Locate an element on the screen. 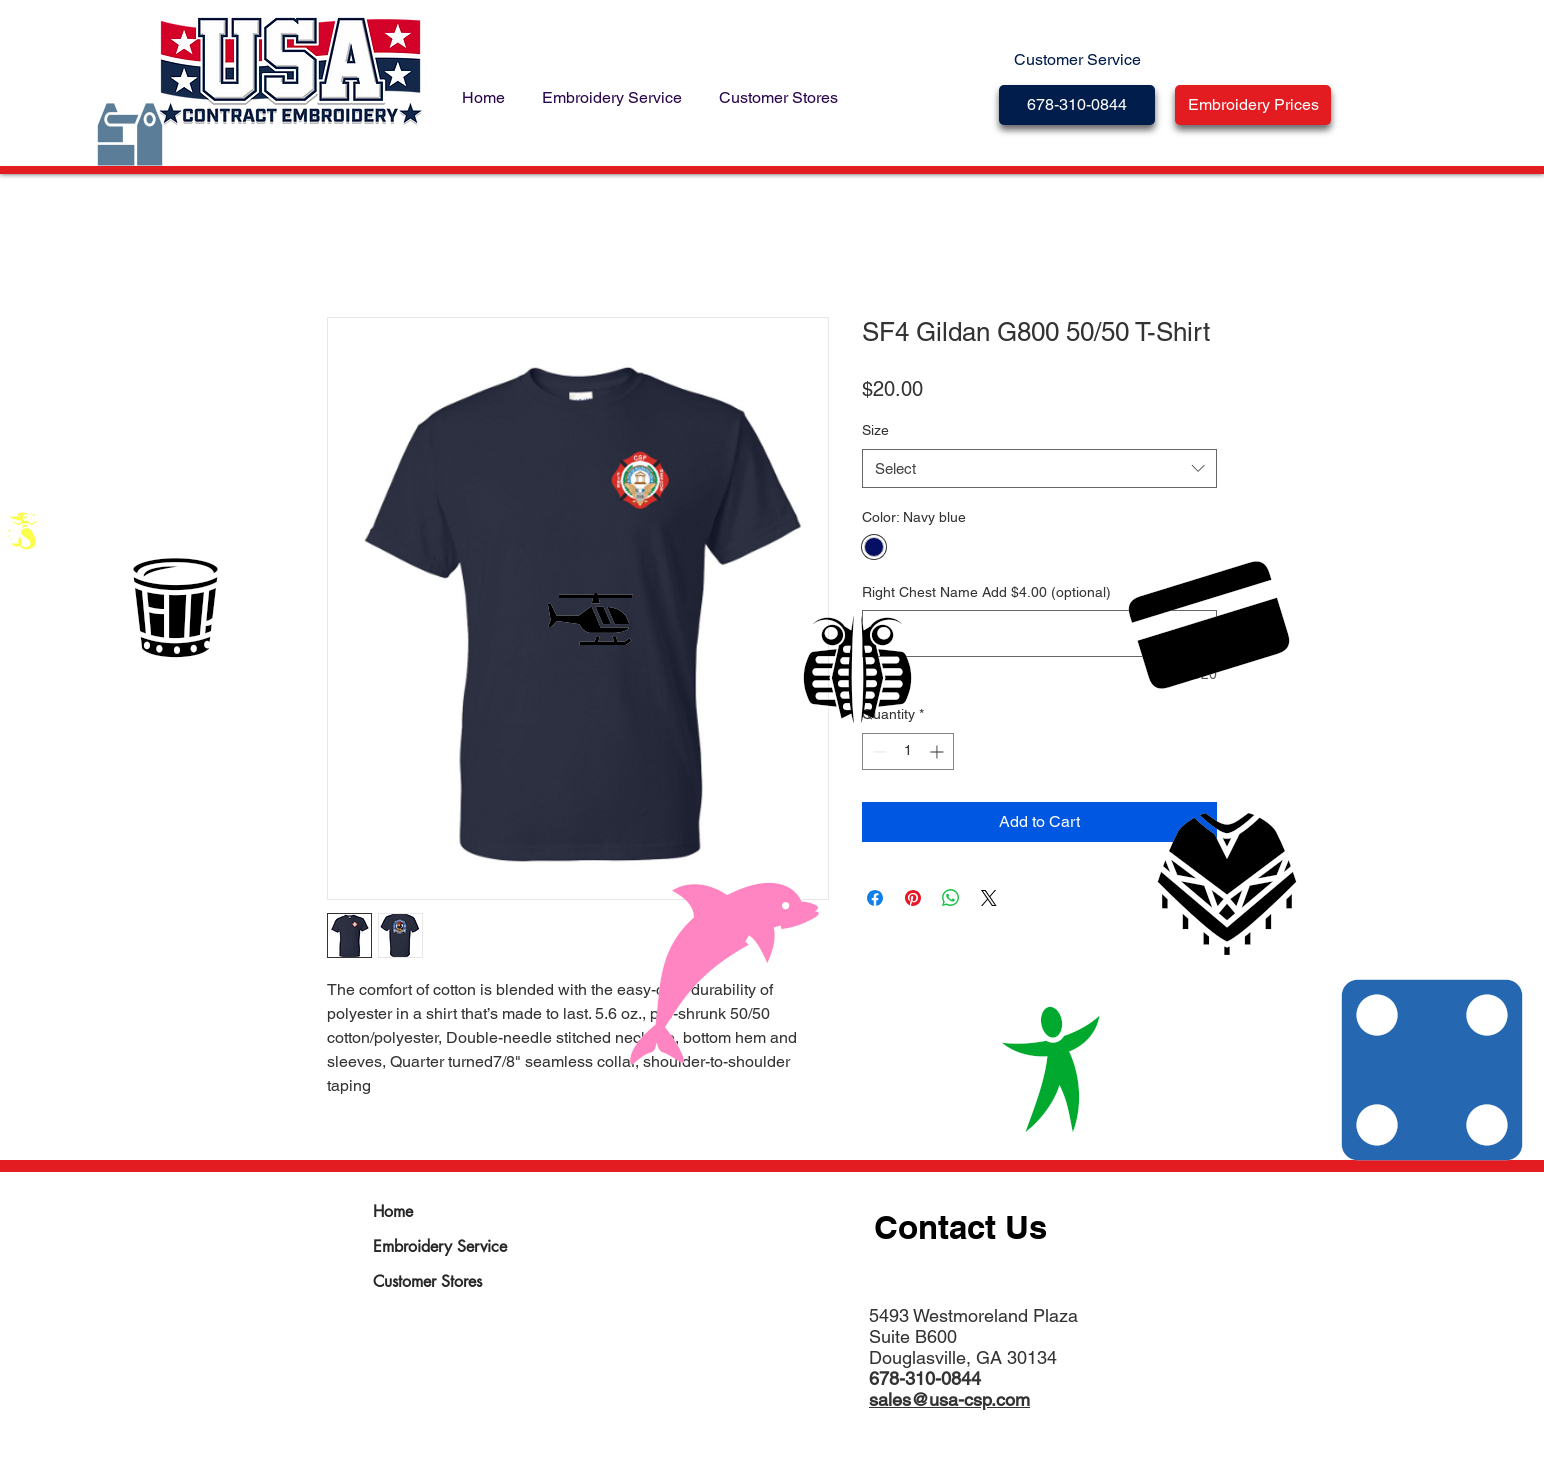 This screenshot has height=1458, width=1544. swipe or tap your card to pay is located at coordinates (1209, 625).